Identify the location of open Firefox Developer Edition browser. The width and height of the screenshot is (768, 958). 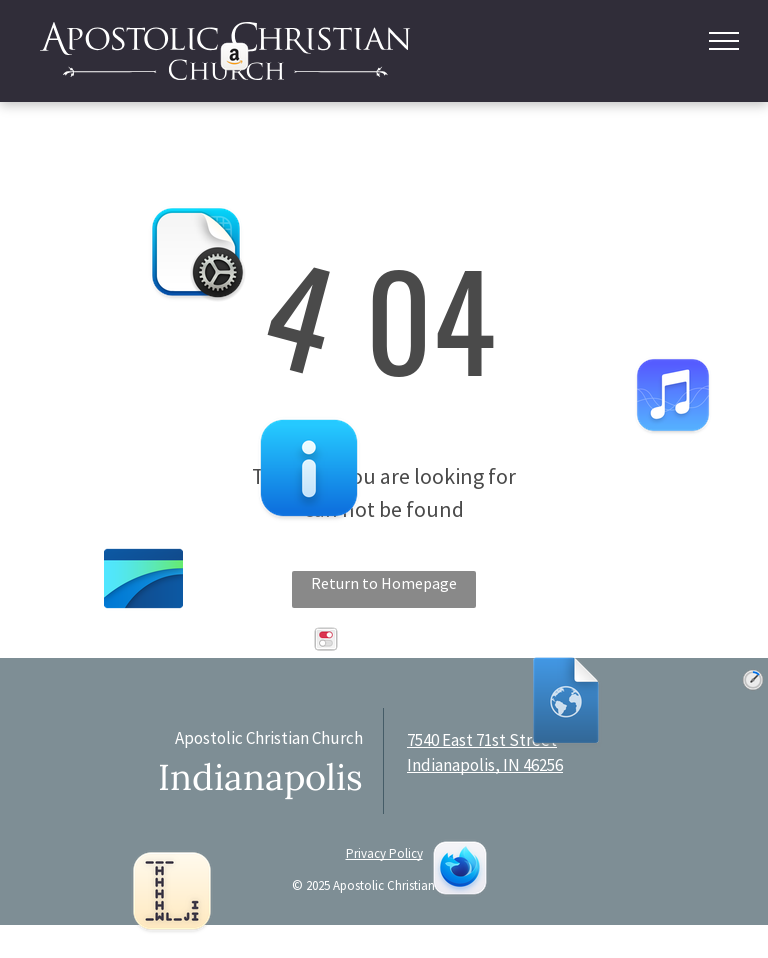
(460, 868).